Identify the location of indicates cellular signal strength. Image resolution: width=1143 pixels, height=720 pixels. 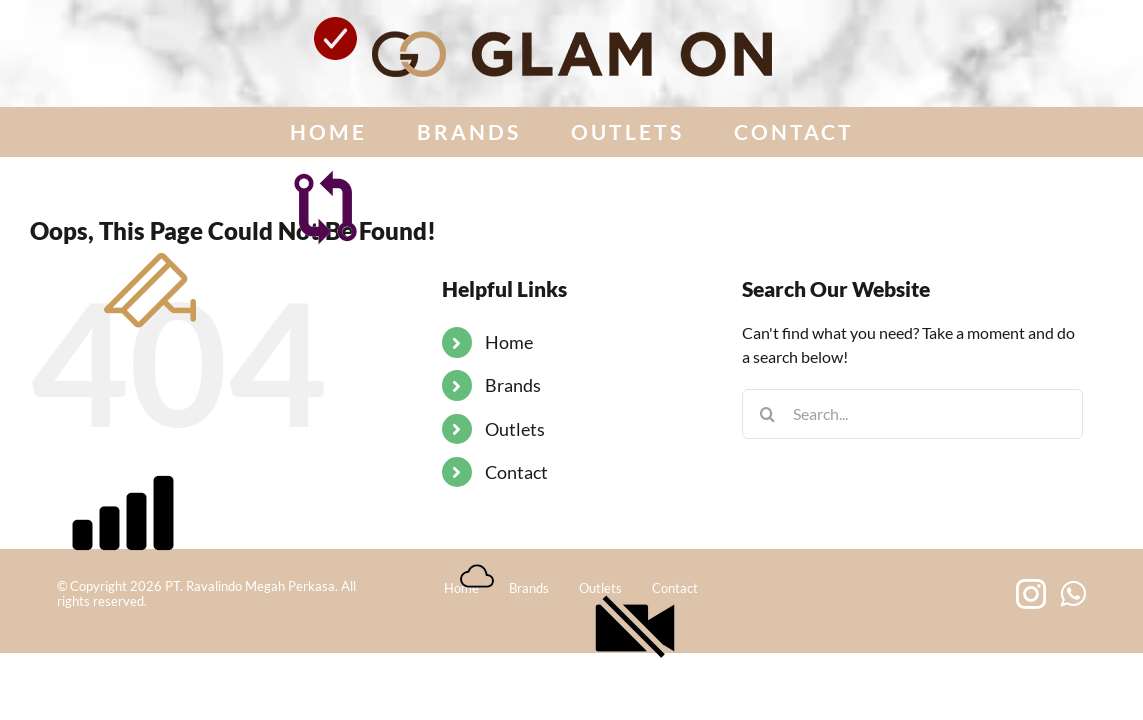
(123, 513).